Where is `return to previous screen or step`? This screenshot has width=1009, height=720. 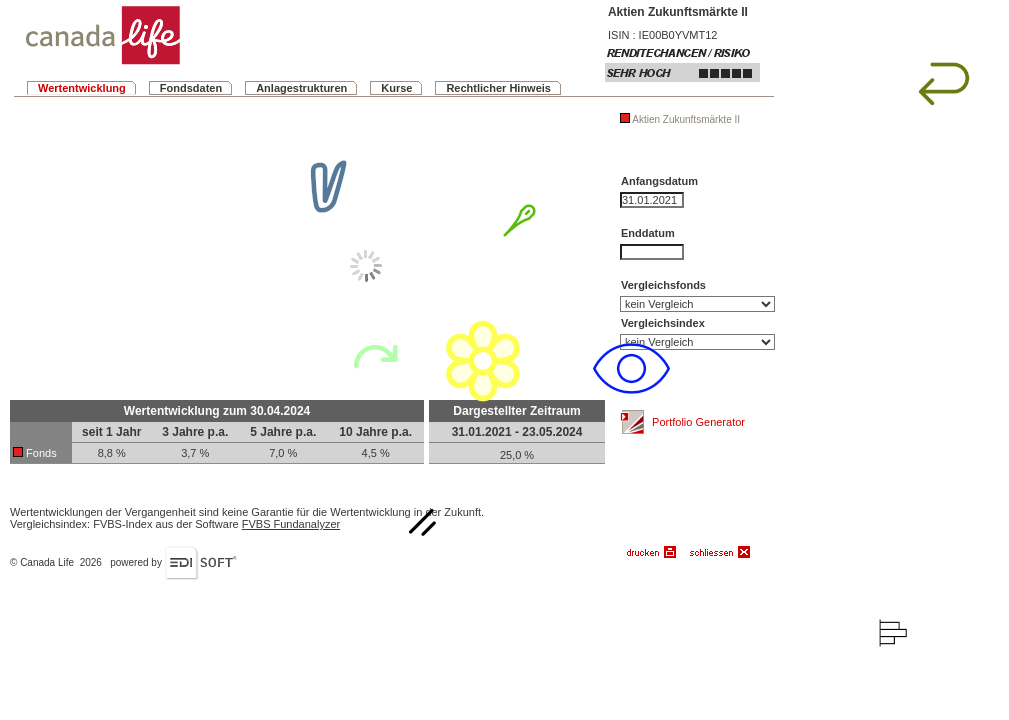
return to previous screen or step is located at coordinates (944, 82).